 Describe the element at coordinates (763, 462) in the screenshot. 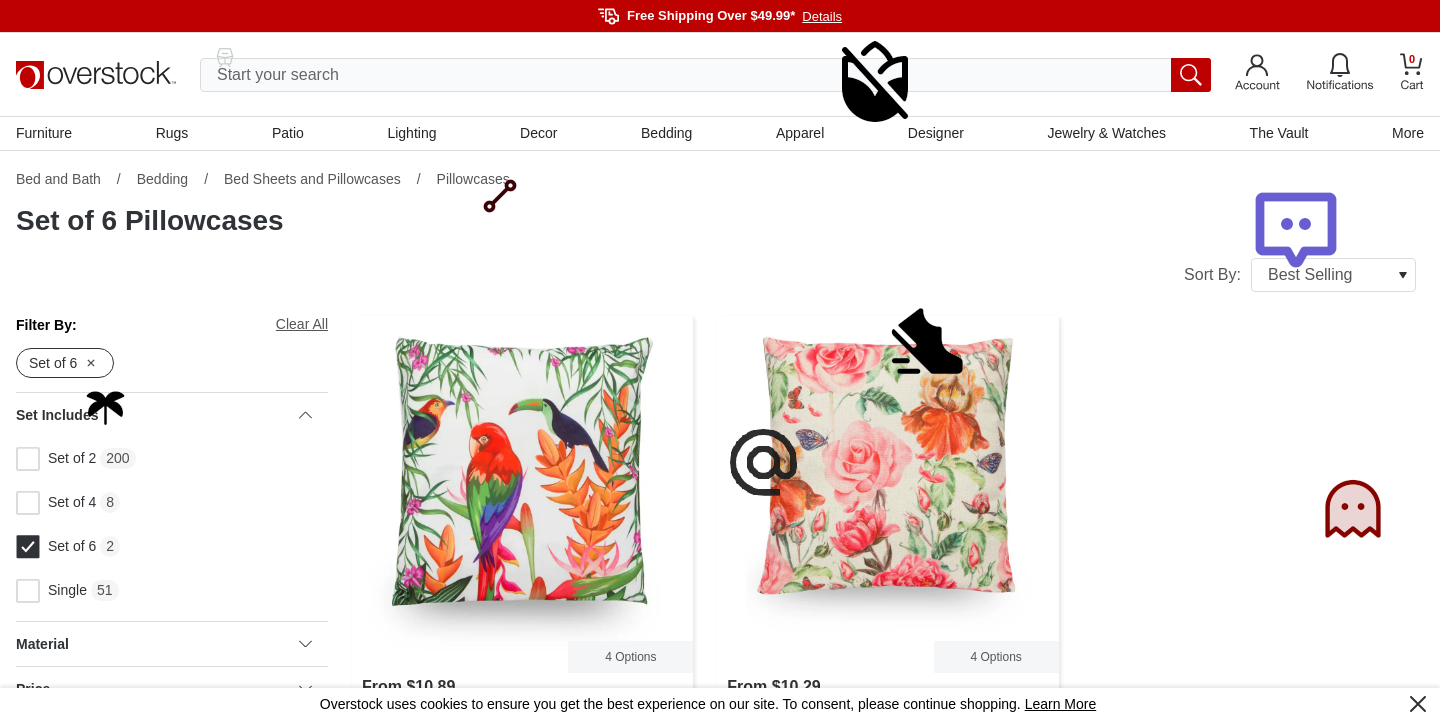

I see `enter or view email address` at that location.